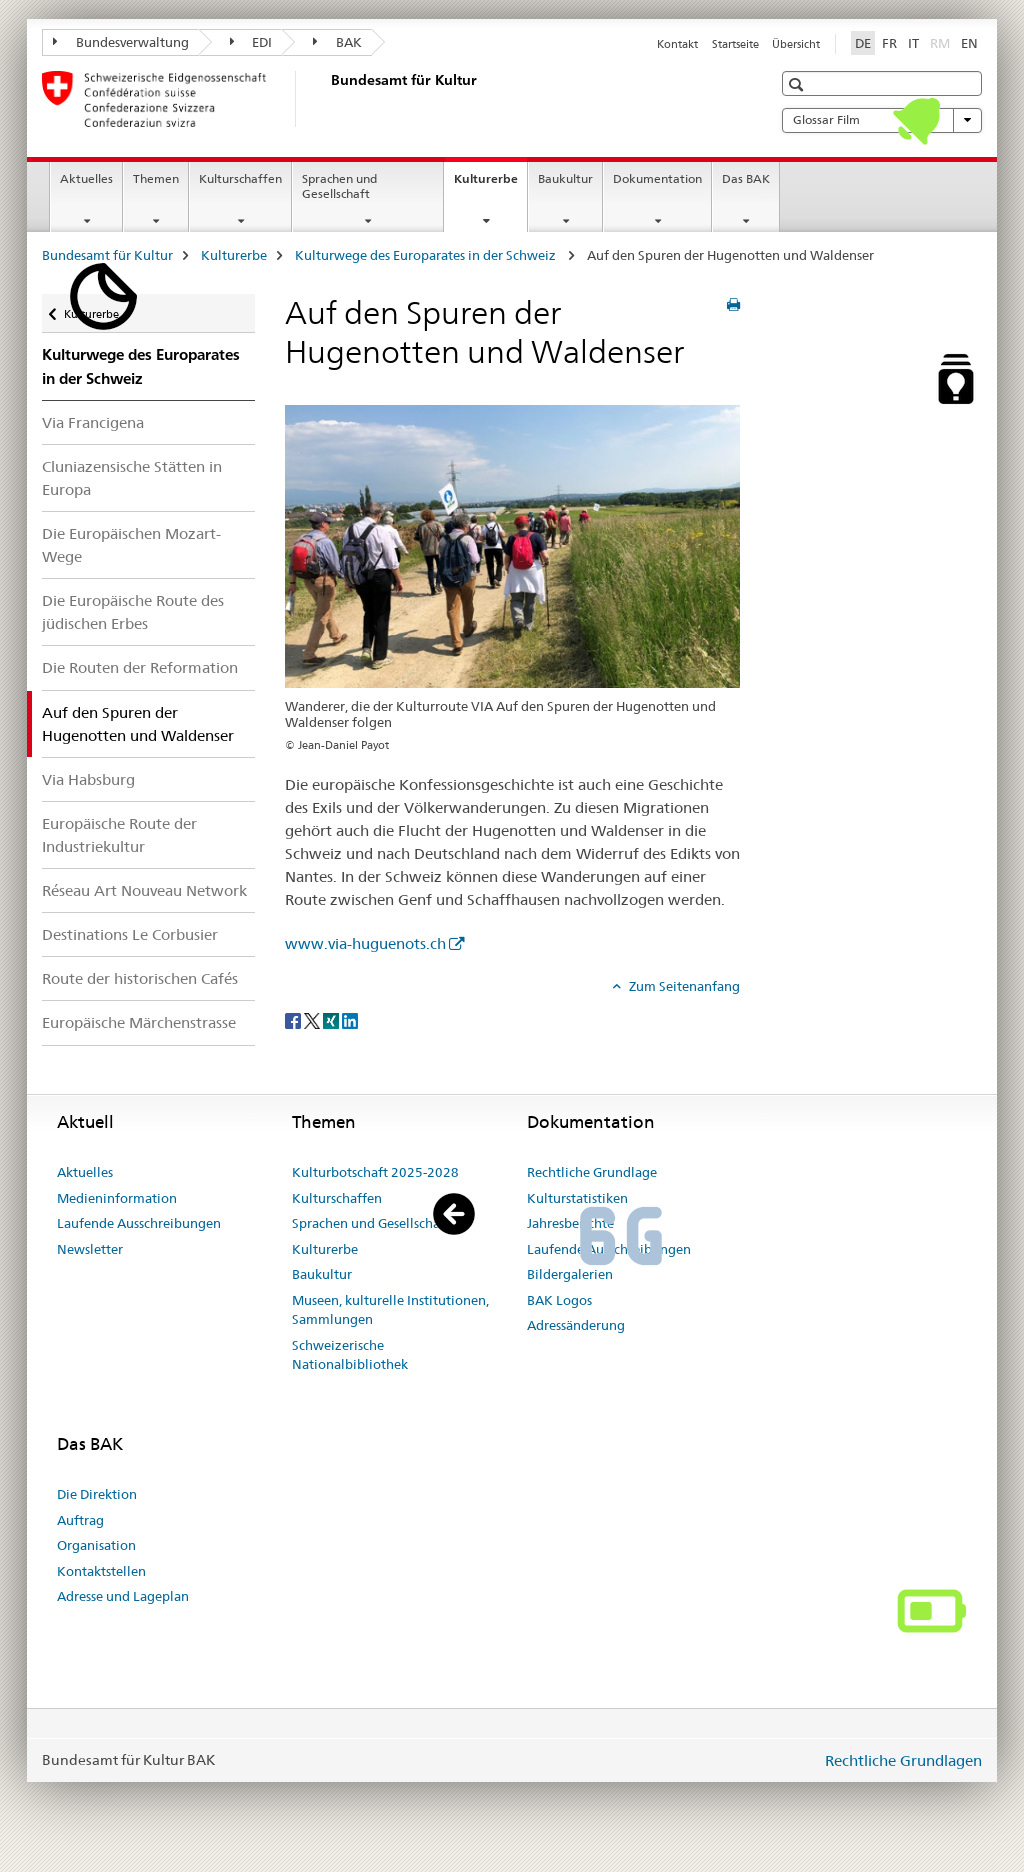 This screenshot has width=1024, height=1872. I want to click on go back to the previous page, so click(454, 1214).